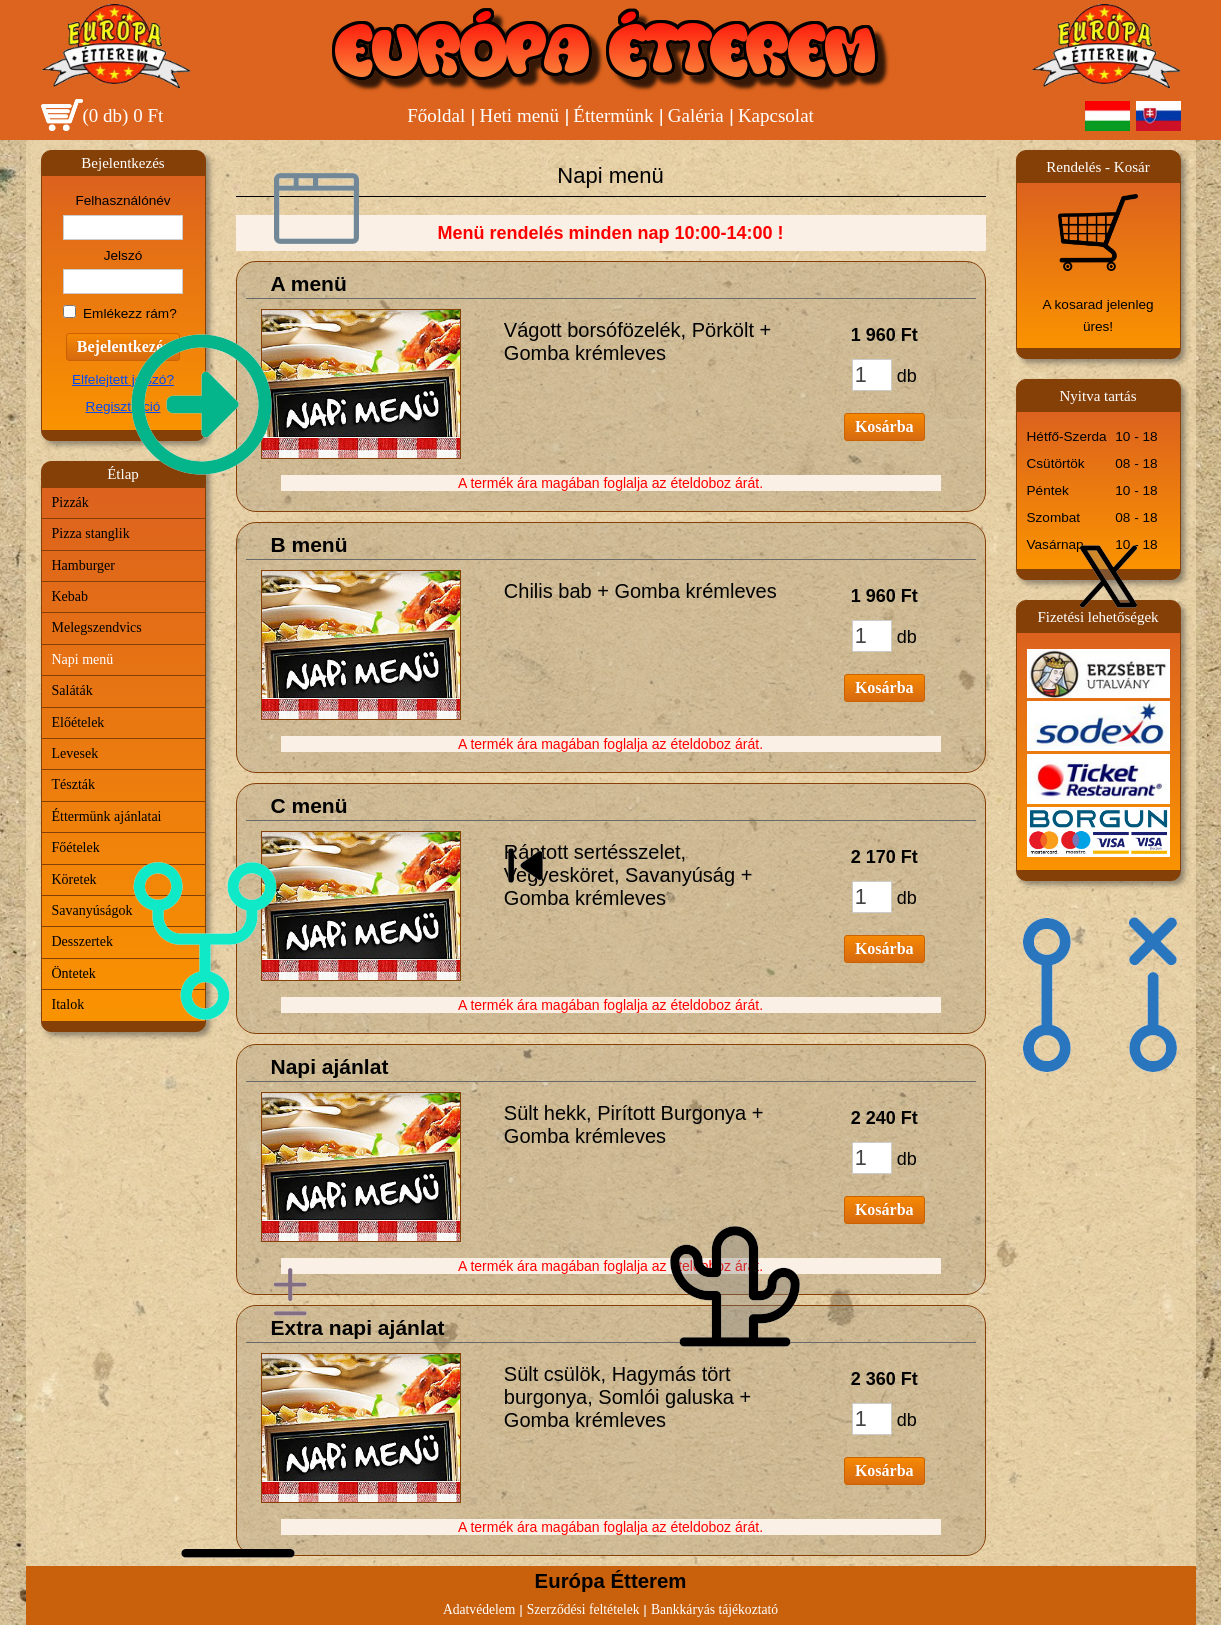 Image resolution: width=1221 pixels, height=1625 pixels. I want to click on indicates desert or arid climate theme, so click(735, 1291).